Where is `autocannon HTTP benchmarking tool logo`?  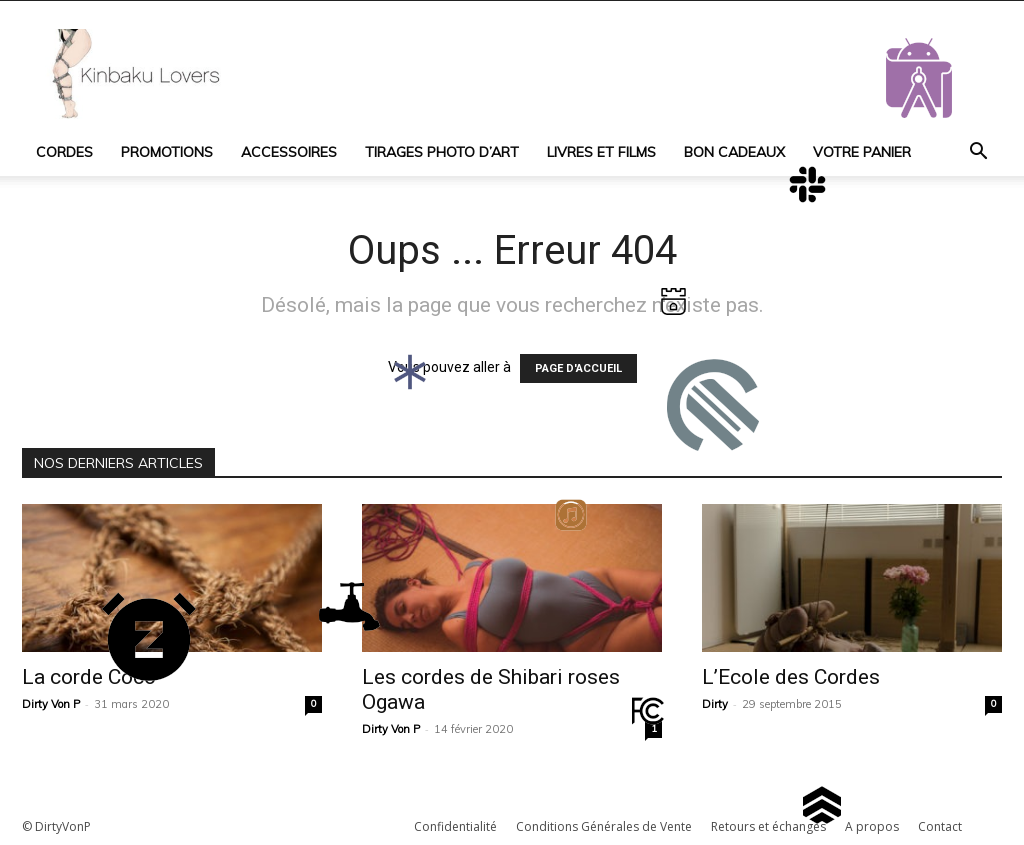 autocannon HTTP benchmarking tool logo is located at coordinates (713, 405).